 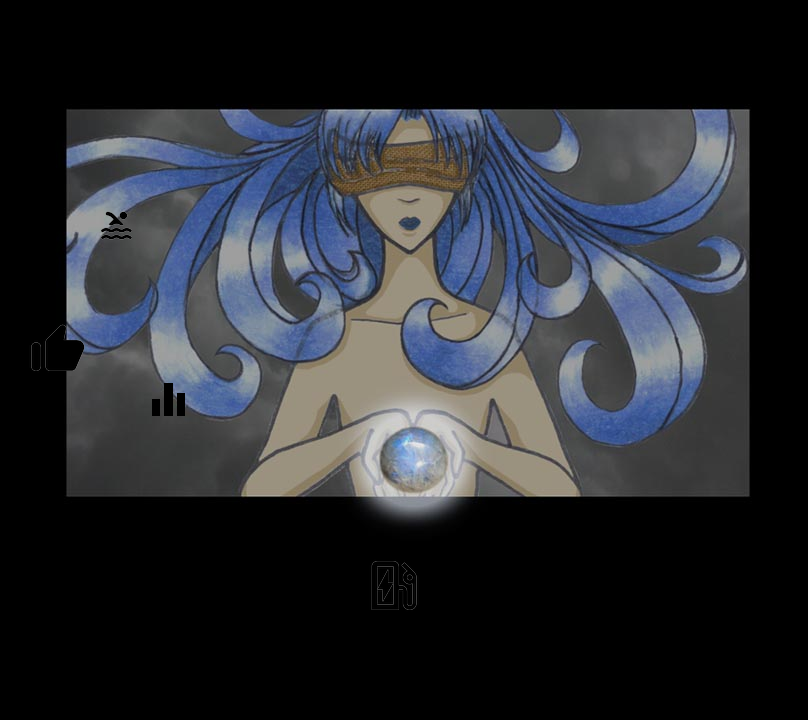 I want to click on find nearby electric vehicle charging stations, so click(x=393, y=585).